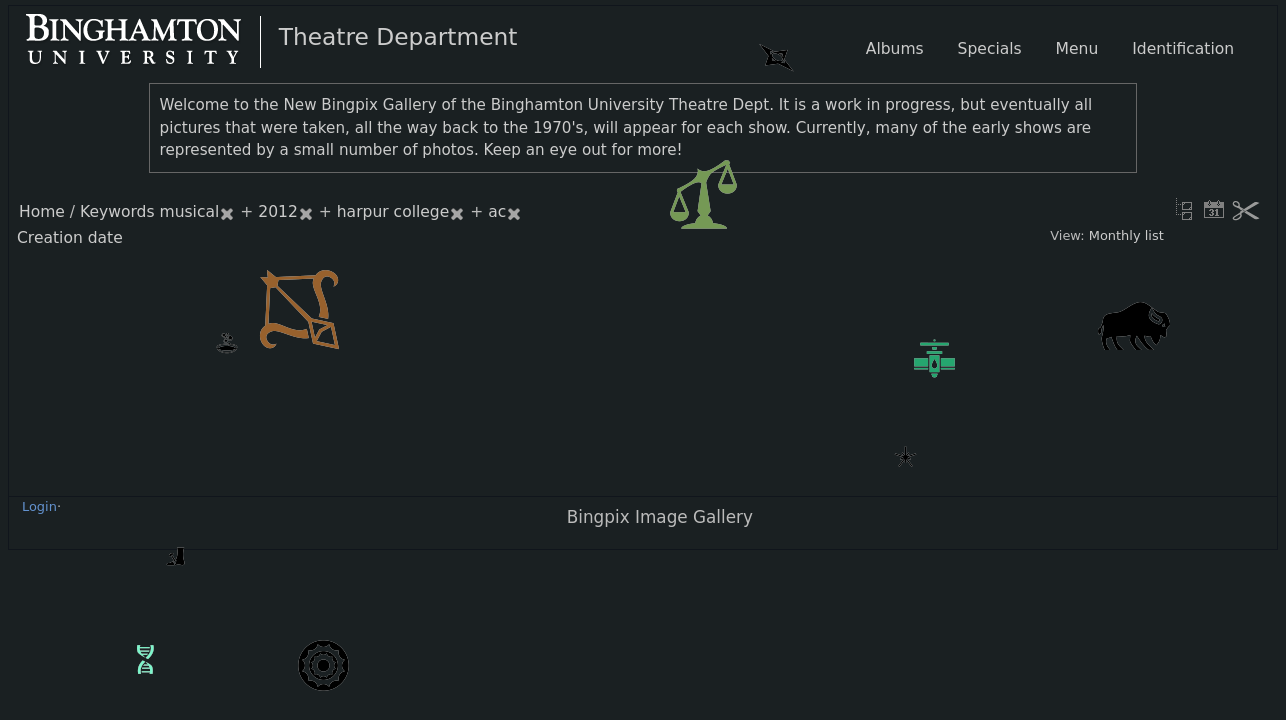 The height and width of the screenshot is (720, 1286). What do you see at coordinates (145, 659) in the screenshot?
I see `access genetic or DNA-related features` at bounding box center [145, 659].